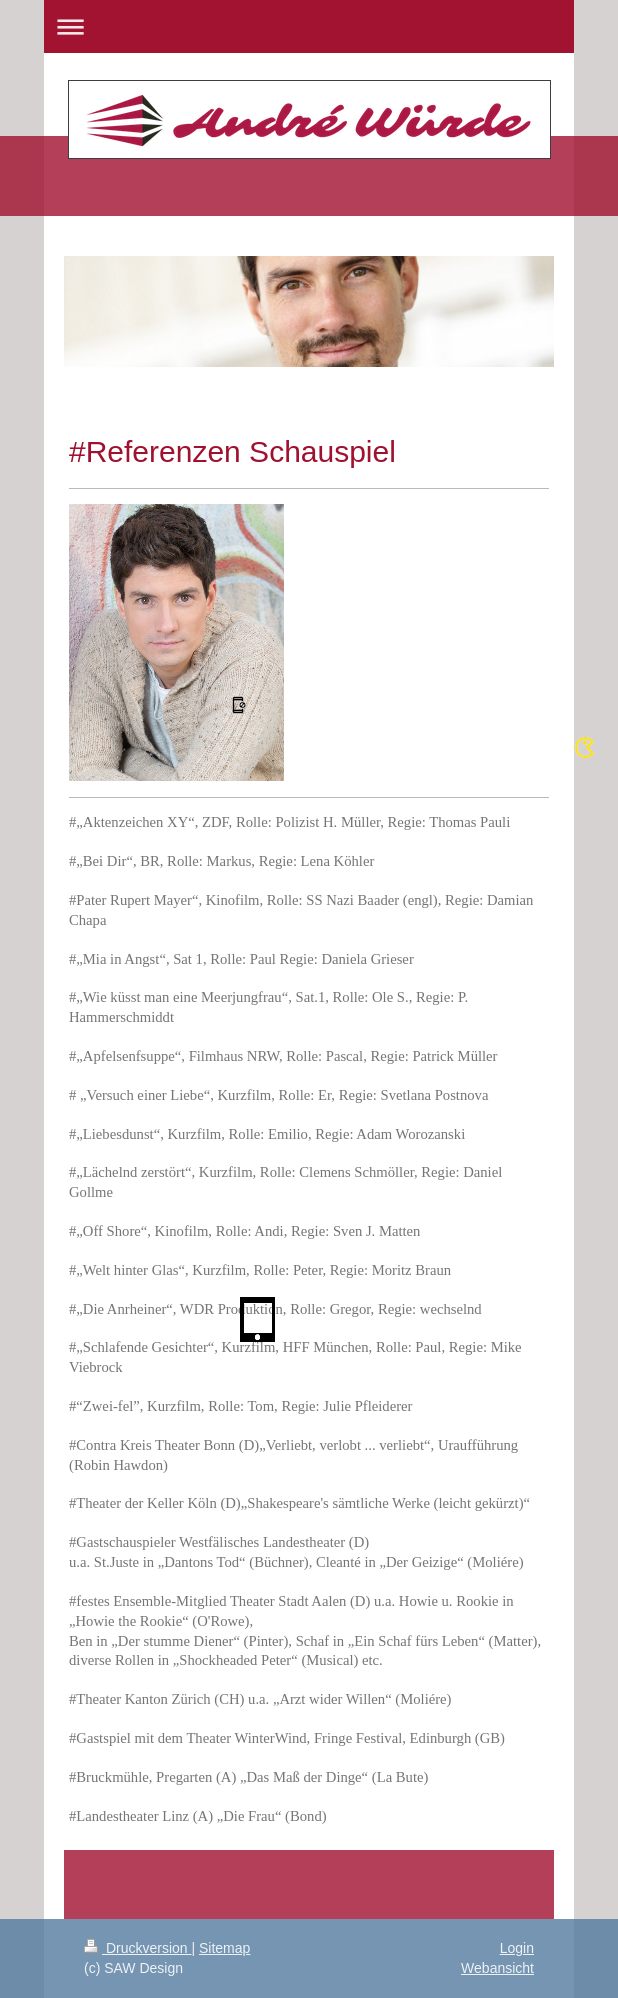  What do you see at coordinates (238, 705) in the screenshot?
I see `block or restrict an app` at bounding box center [238, 705].